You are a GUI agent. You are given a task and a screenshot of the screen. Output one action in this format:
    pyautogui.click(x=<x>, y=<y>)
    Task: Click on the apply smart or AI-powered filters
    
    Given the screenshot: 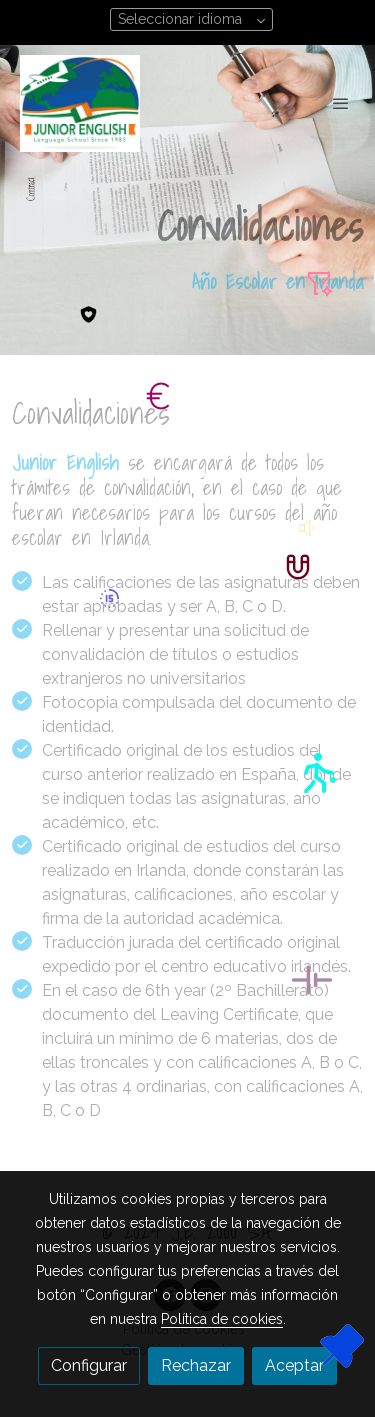 What is the action you would take?
    pyautogui.click(x=319, y=283)
    